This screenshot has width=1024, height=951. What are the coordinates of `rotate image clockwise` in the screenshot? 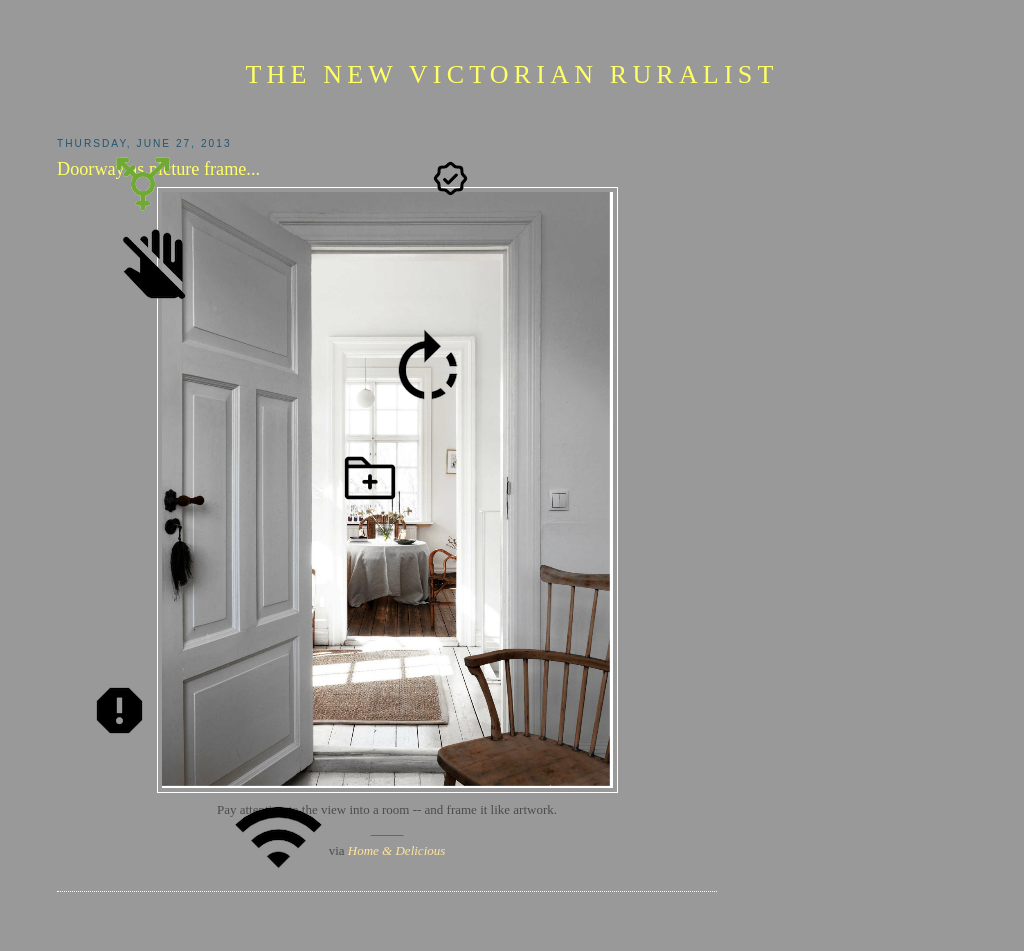 It's located at (428, 370).